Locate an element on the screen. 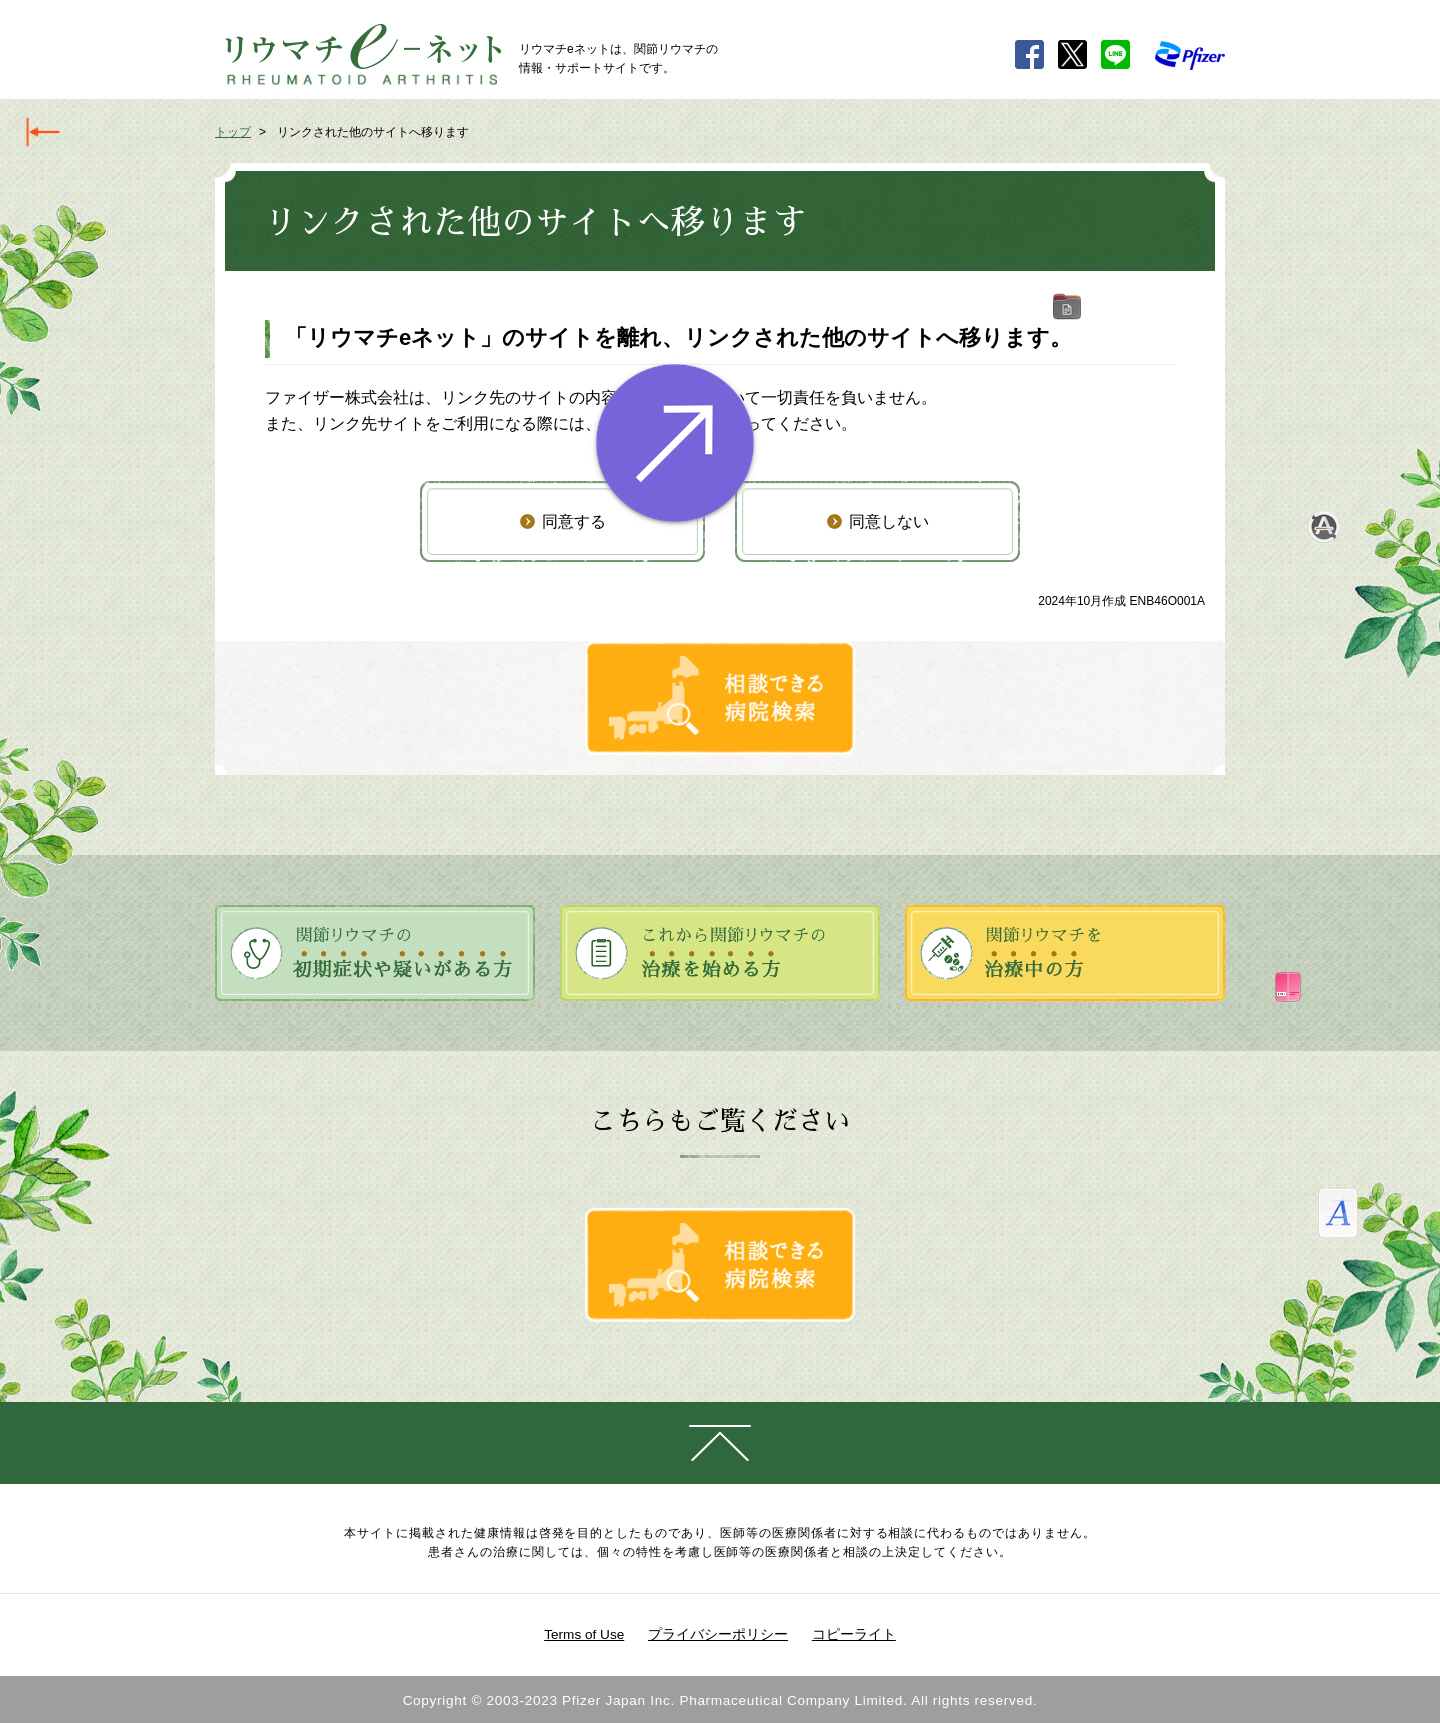 The image size is (1440, 1723). a TrueType font file is located at coordinates (1338, 1213).